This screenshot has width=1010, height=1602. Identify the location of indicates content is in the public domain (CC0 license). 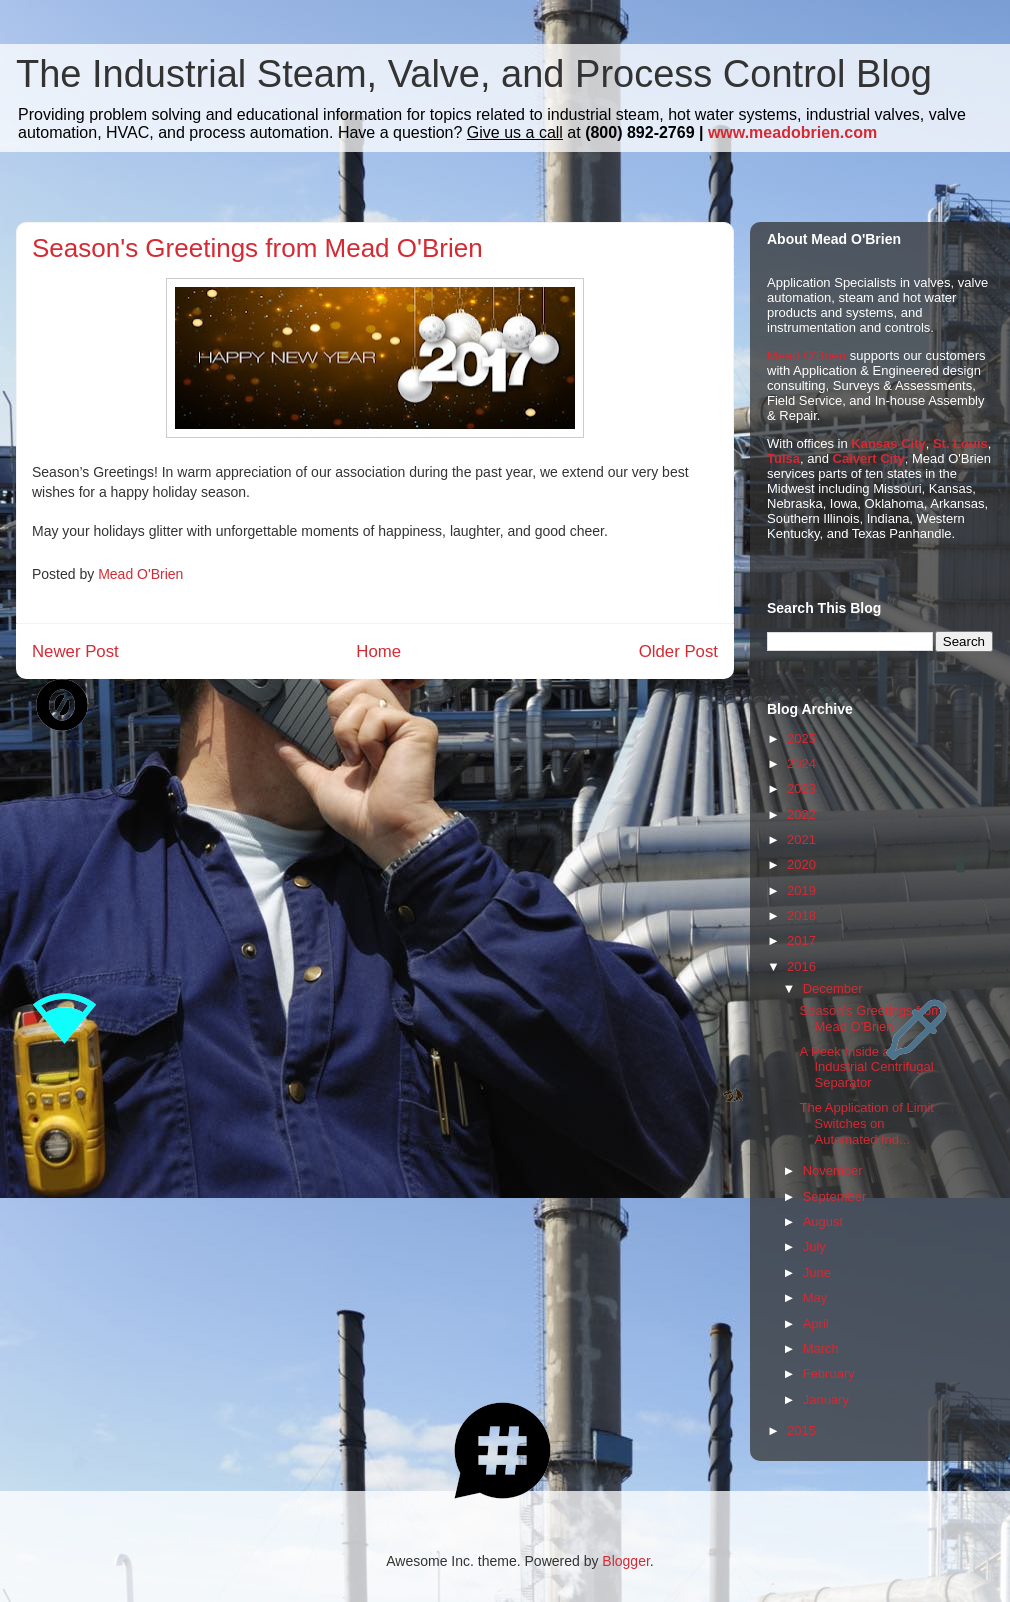
(62, 705).